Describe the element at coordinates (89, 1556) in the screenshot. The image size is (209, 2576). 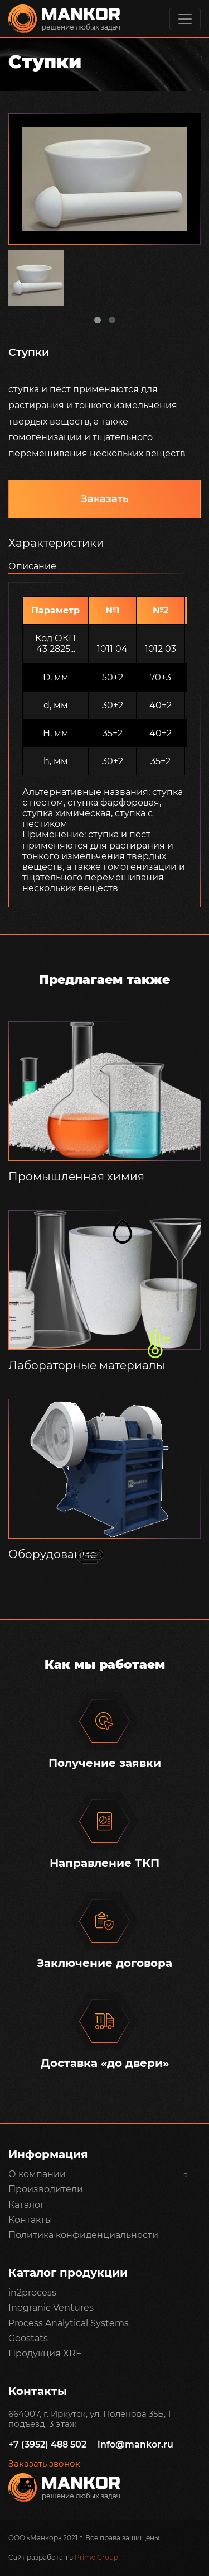
I see `attach a file to your message` at that location.